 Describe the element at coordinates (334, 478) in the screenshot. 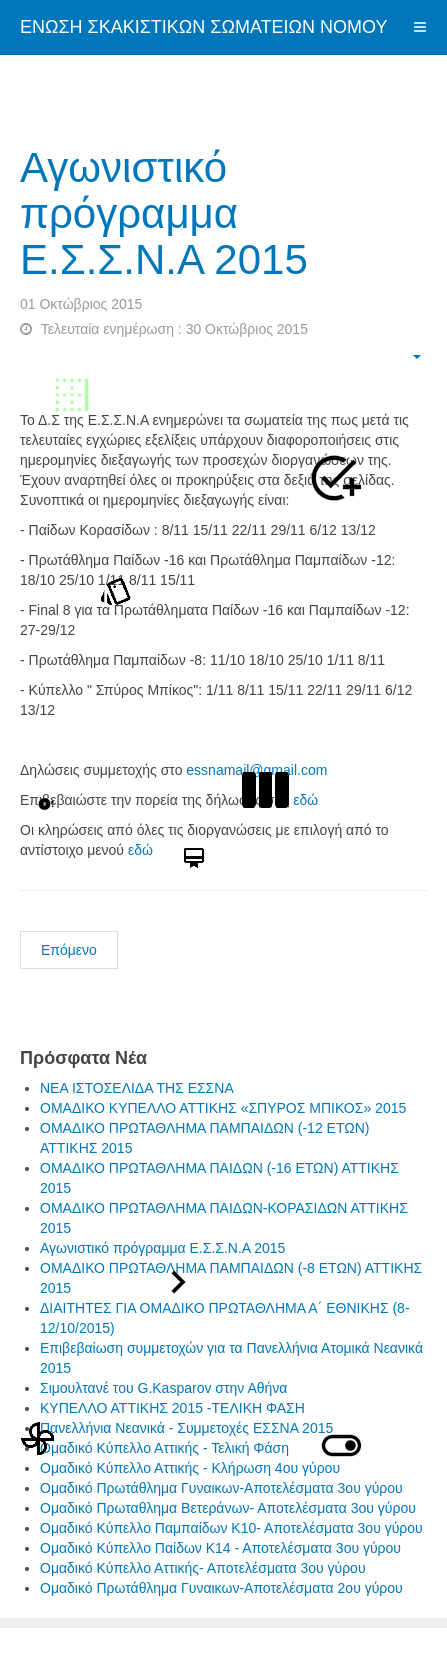

I see `add a new task to your list` at that location.